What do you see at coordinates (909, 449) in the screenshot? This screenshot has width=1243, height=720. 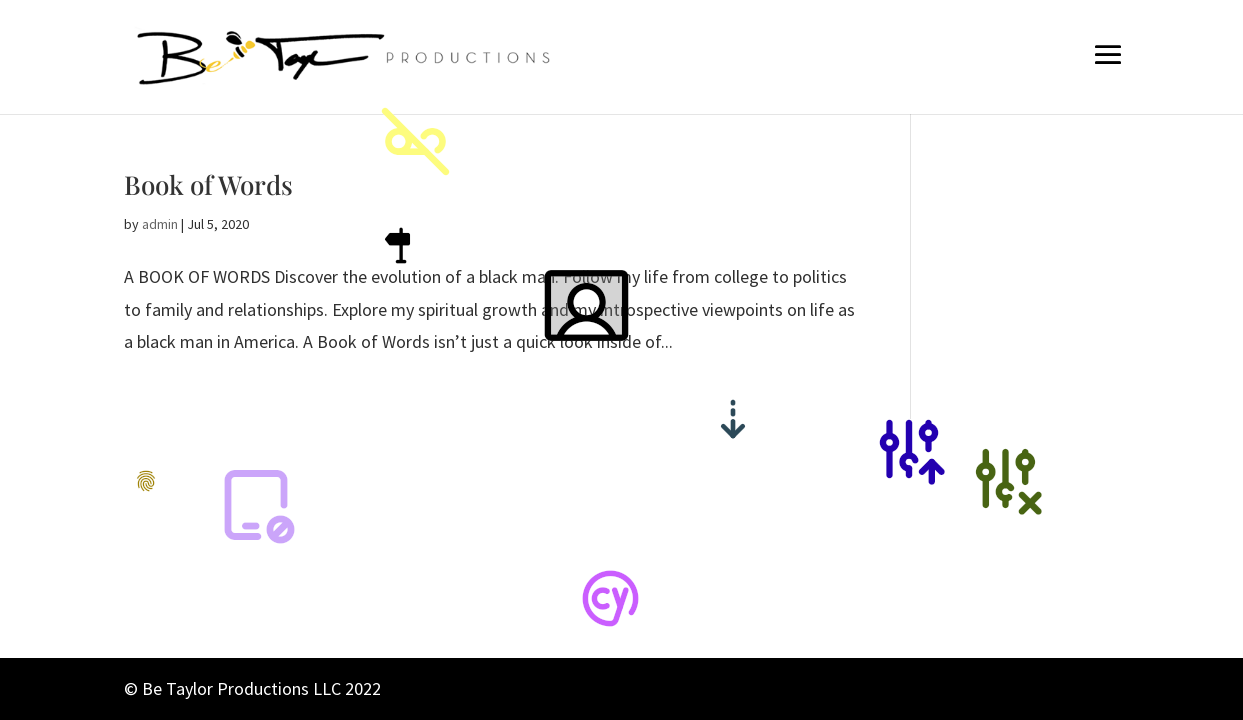 I see `adjust settings or preferences` at bounding box center [909, 449].